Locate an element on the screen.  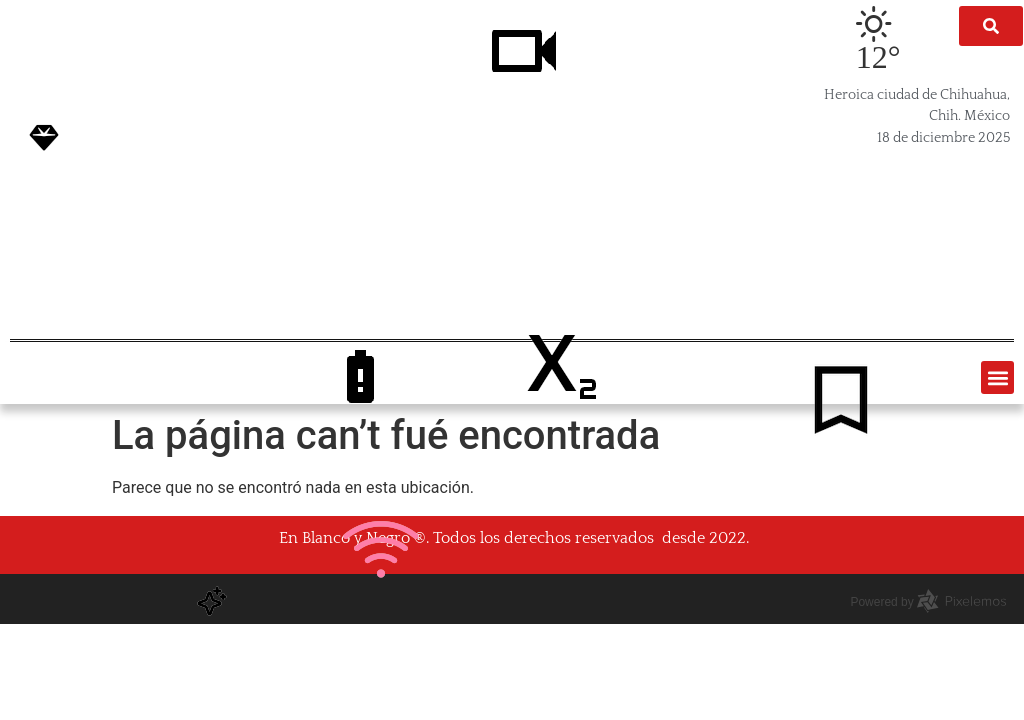
indicates new or AI-generated content is located at coordinates (211, 601).